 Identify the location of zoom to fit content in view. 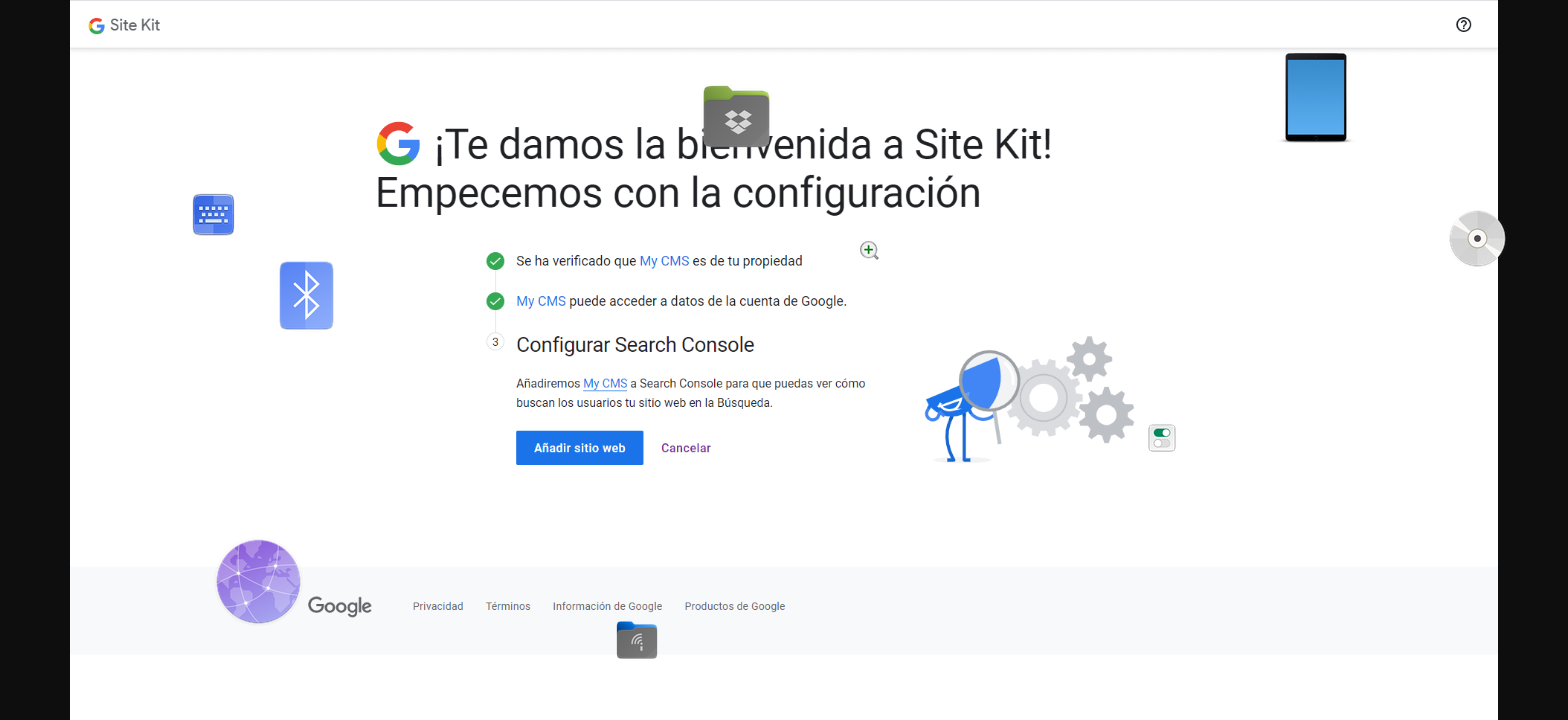
(869, 250).